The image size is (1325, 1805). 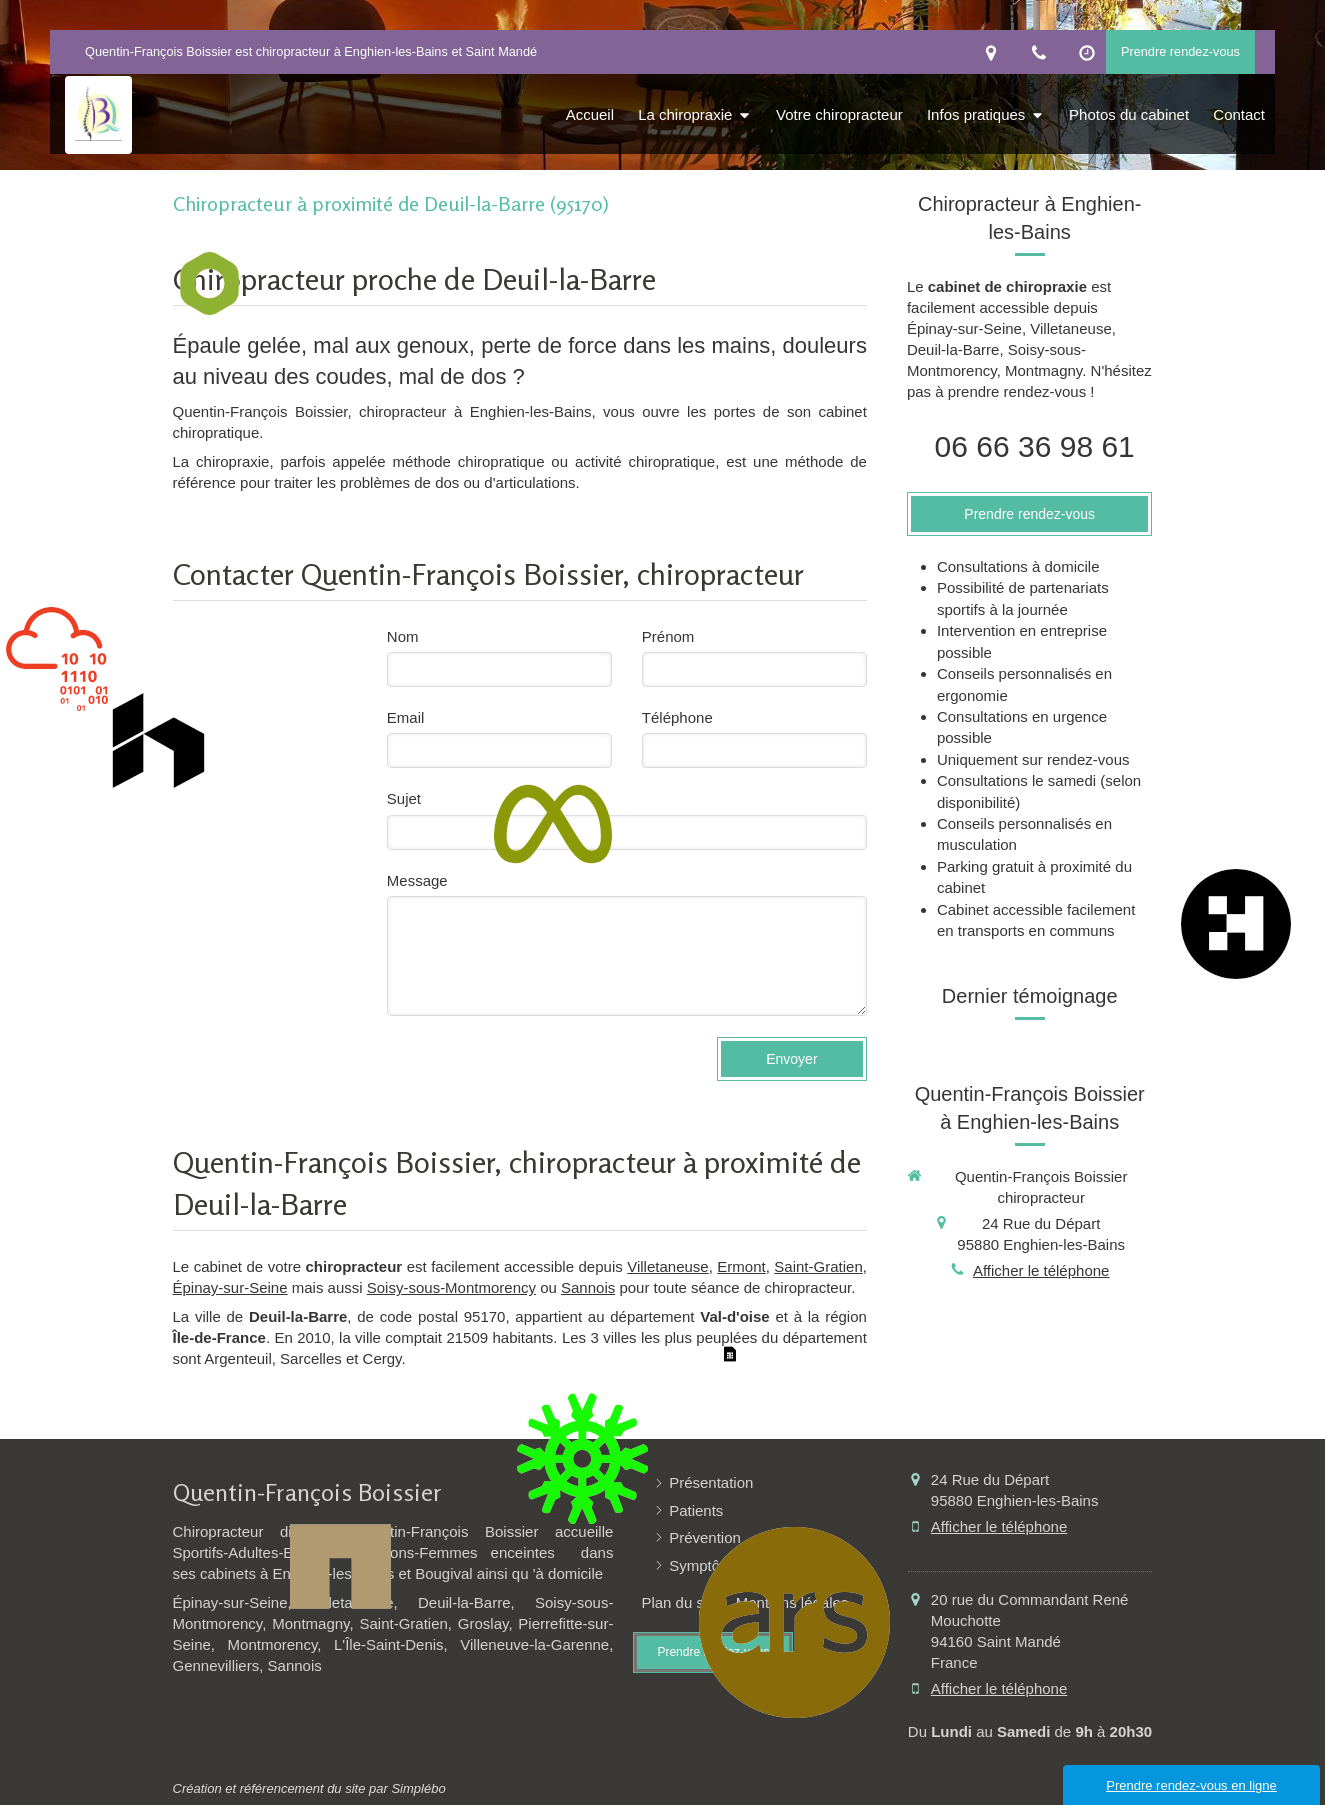 What do you see at coordinates (553, 824) in the screenshot?
I see `Meta company logo` at bounding box center [553, 824].